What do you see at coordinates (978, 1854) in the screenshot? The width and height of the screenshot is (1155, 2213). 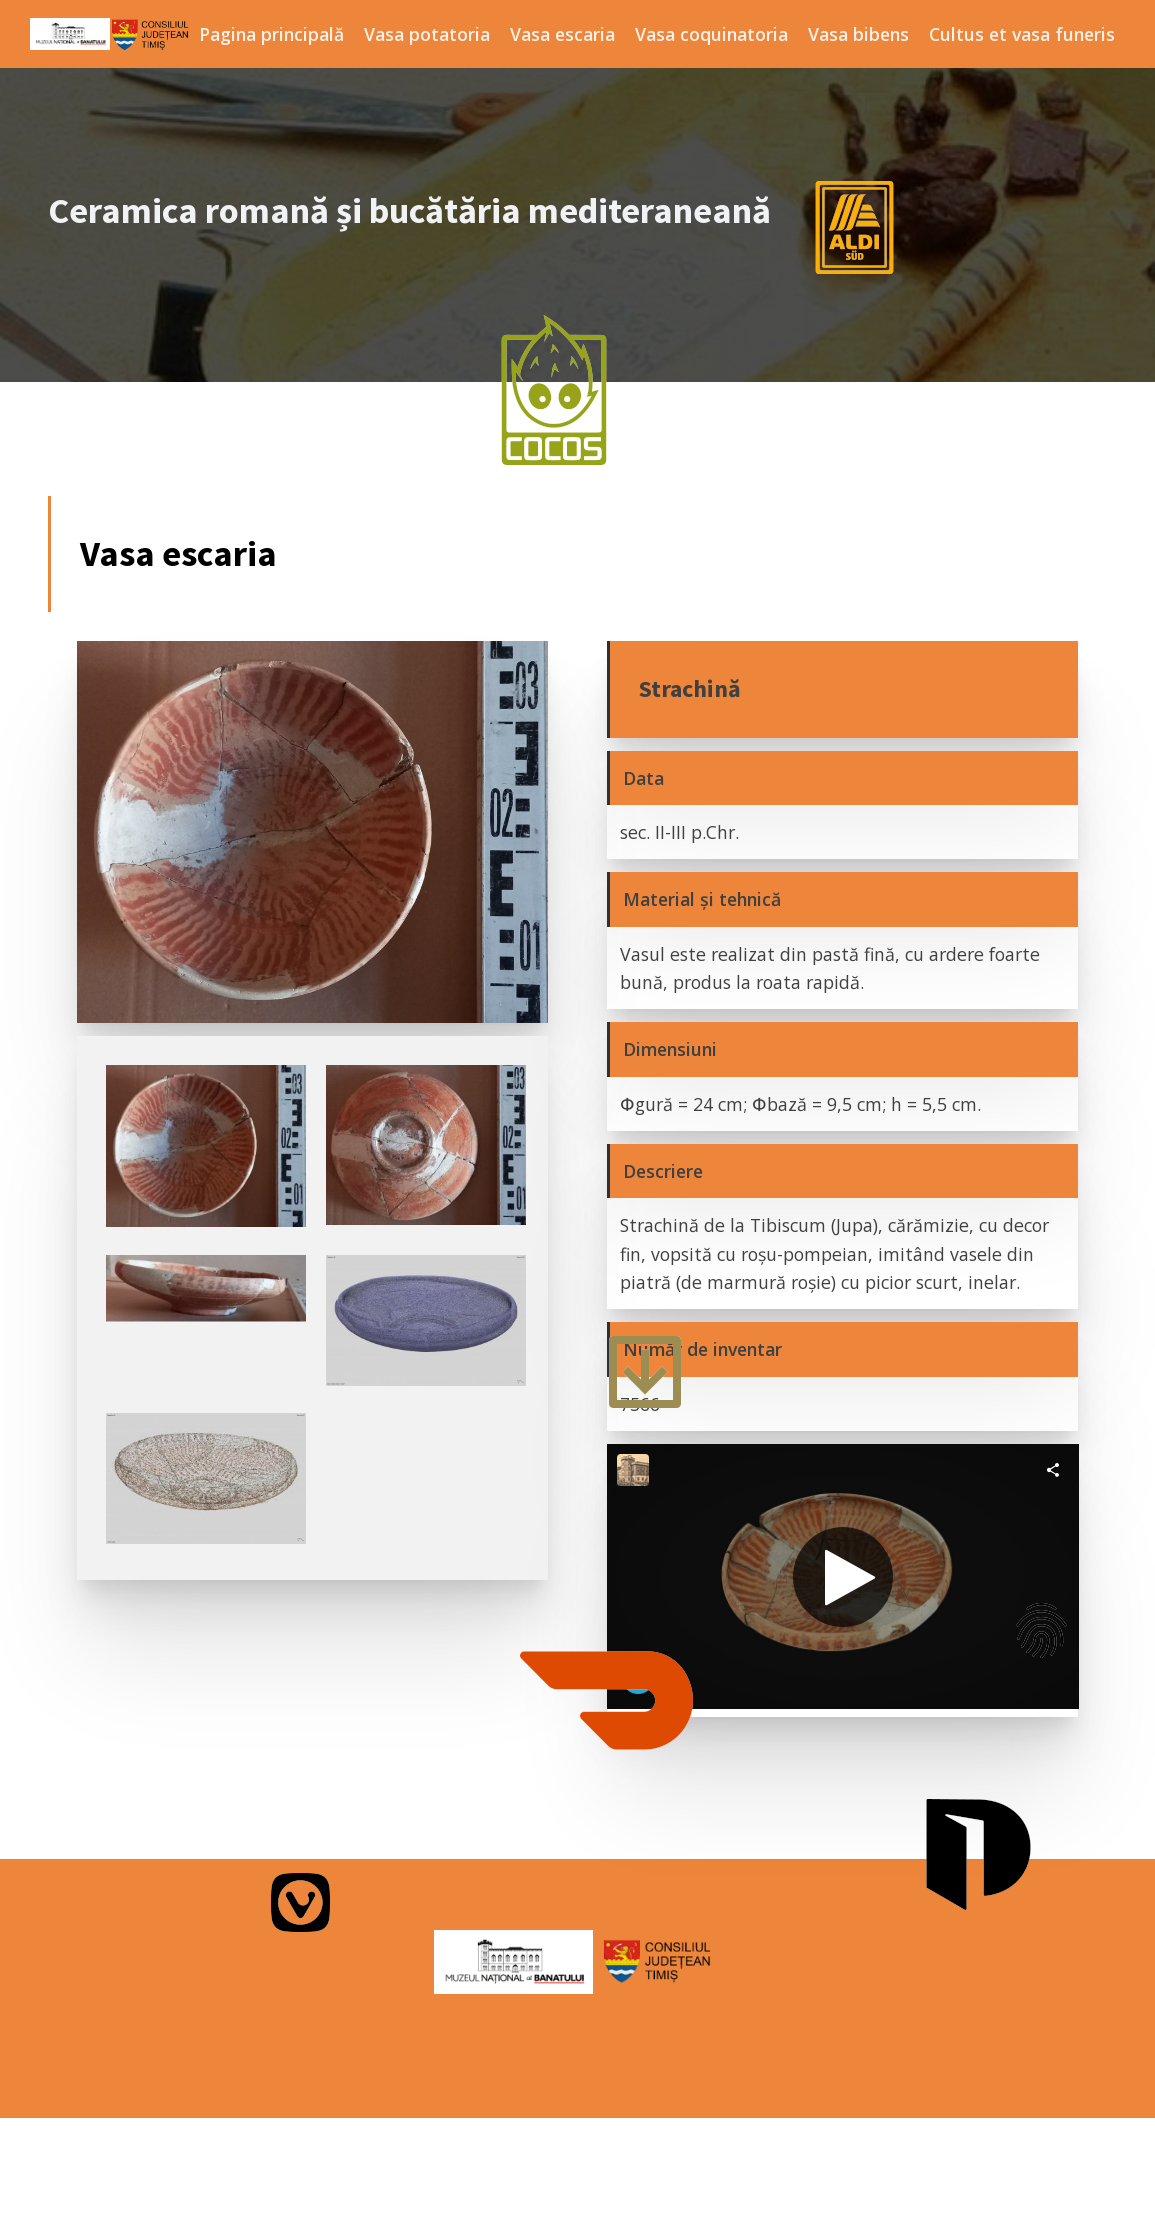 I see `open dictionary.com app` at bounding box center [978, 1854].